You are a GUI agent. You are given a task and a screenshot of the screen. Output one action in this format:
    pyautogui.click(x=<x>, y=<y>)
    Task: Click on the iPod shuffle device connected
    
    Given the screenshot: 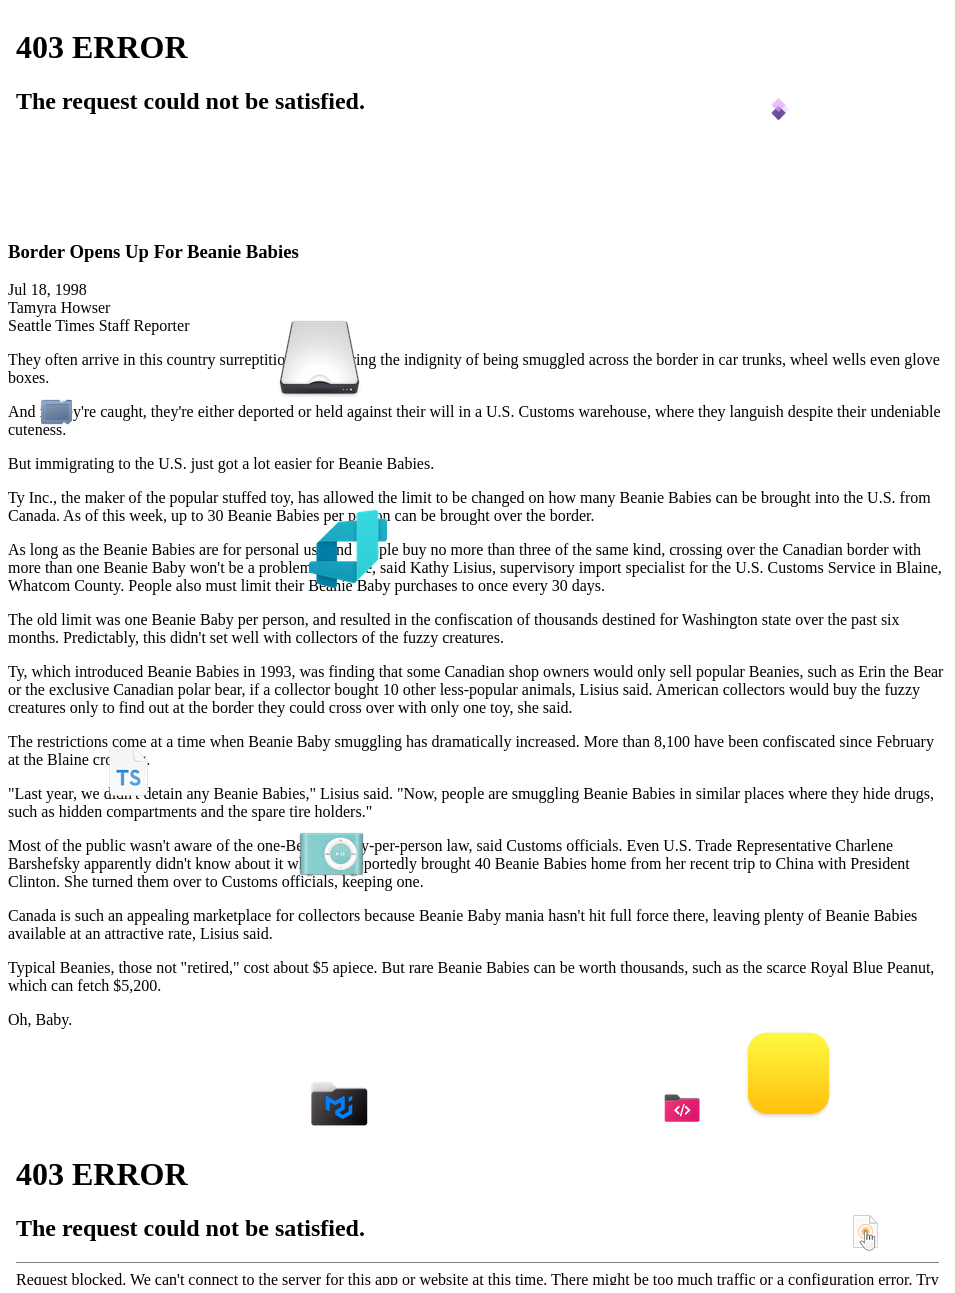 What is the action you would take?
    pyautogui.click(x=331, y=842)
    